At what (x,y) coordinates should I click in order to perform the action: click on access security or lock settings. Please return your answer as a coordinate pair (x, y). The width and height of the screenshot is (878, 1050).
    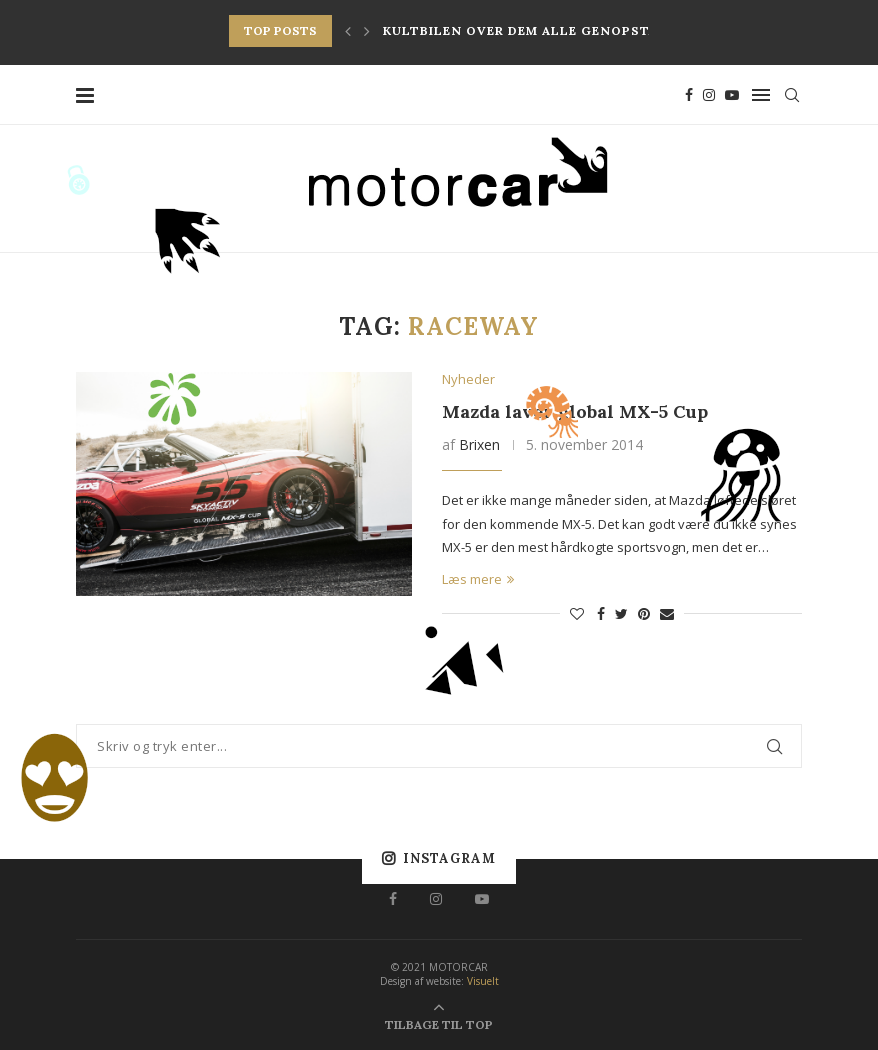
    Looking at the image, I should click on (78, 180).